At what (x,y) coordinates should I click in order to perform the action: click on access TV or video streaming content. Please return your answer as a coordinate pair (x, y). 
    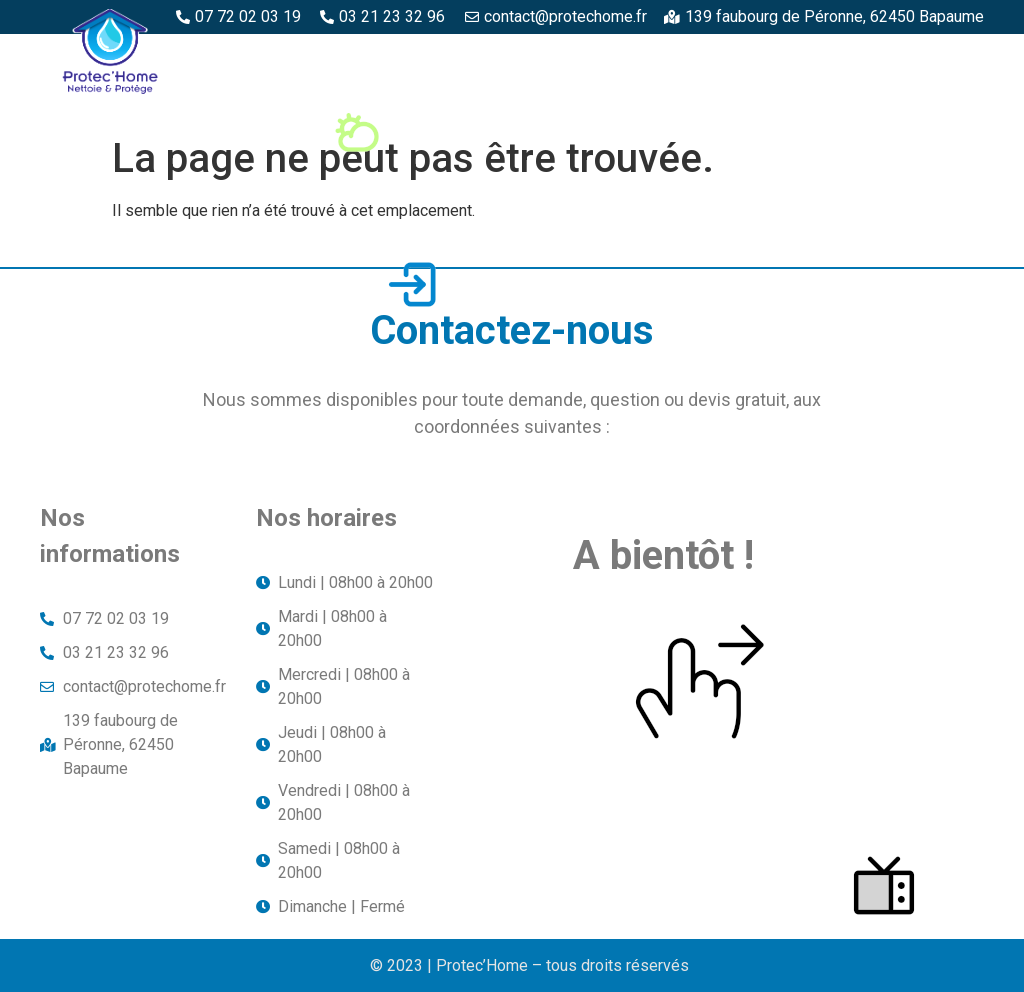
    Looking at the image, I should click on (884, 889).